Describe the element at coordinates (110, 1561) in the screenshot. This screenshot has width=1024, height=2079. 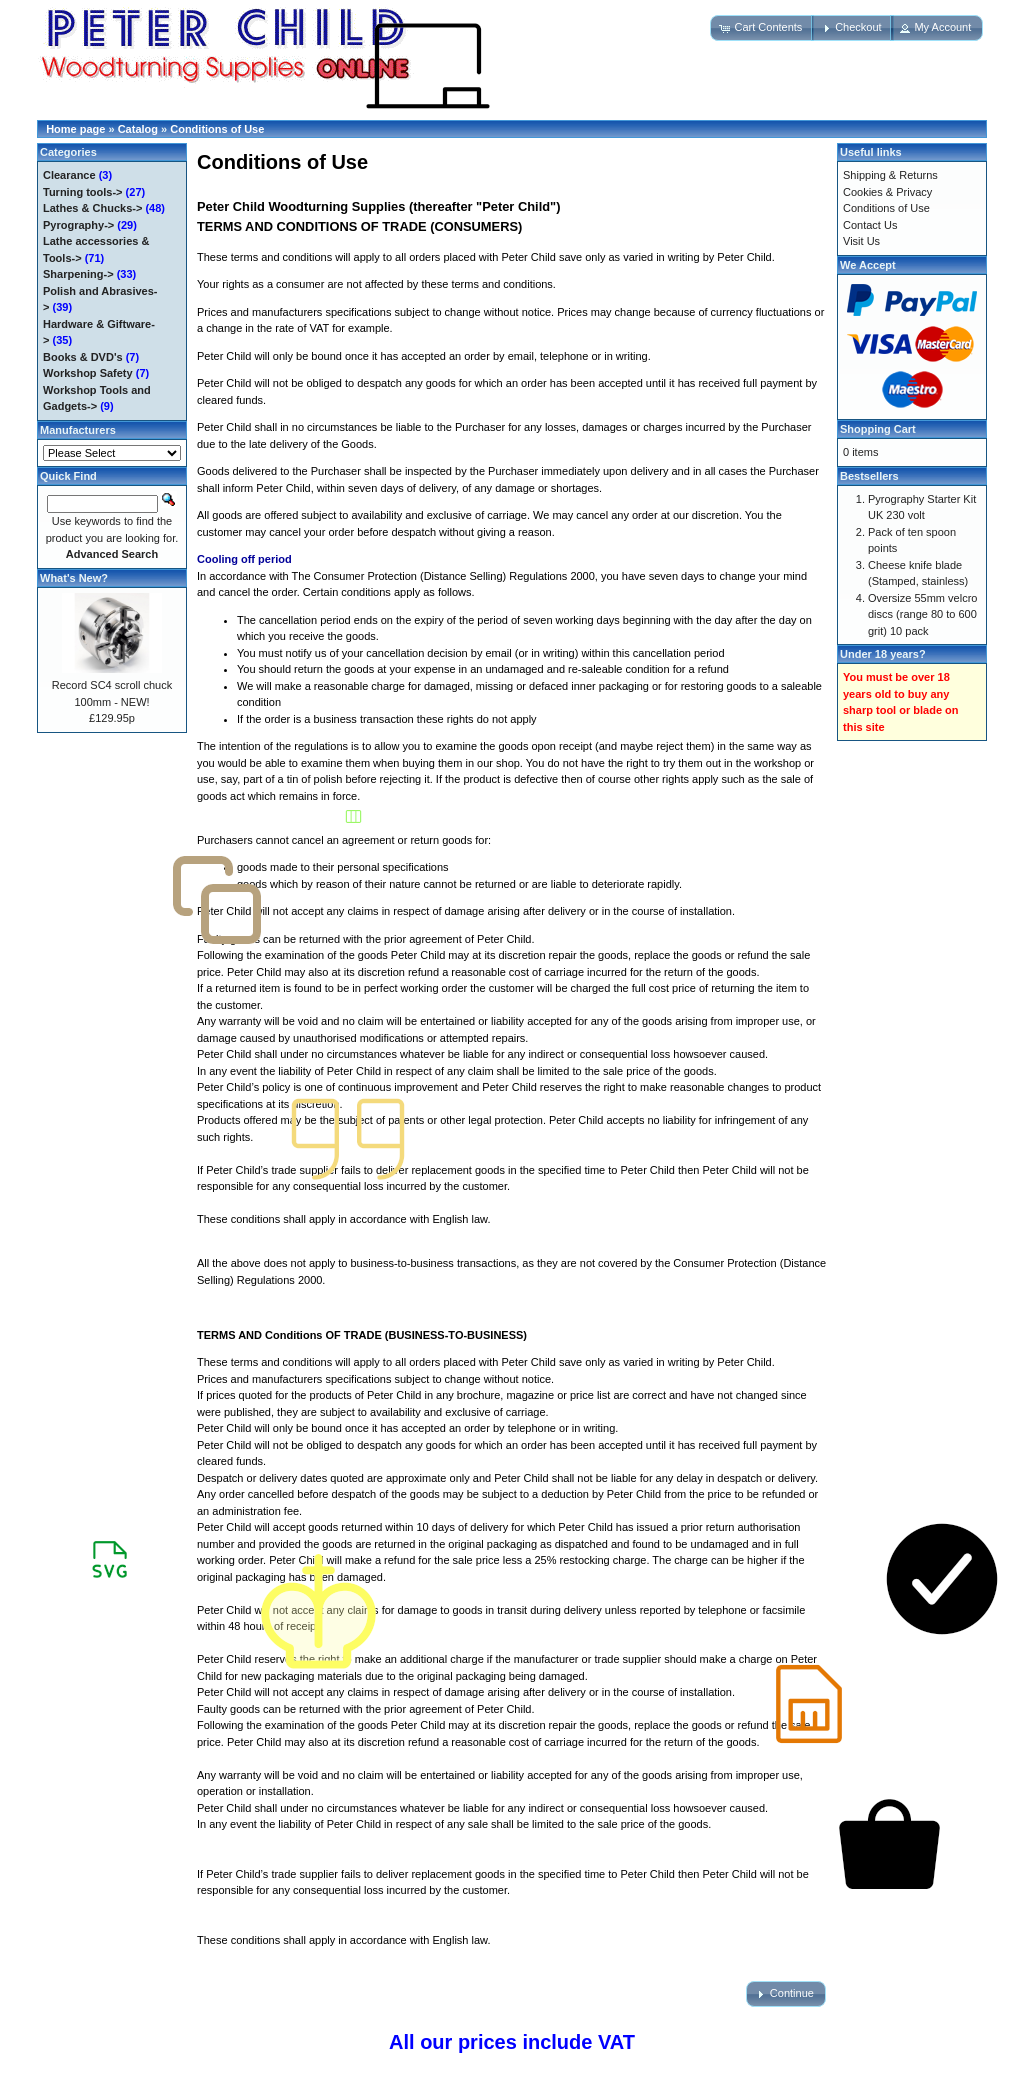
I see `view or open an SVG file` at that location.